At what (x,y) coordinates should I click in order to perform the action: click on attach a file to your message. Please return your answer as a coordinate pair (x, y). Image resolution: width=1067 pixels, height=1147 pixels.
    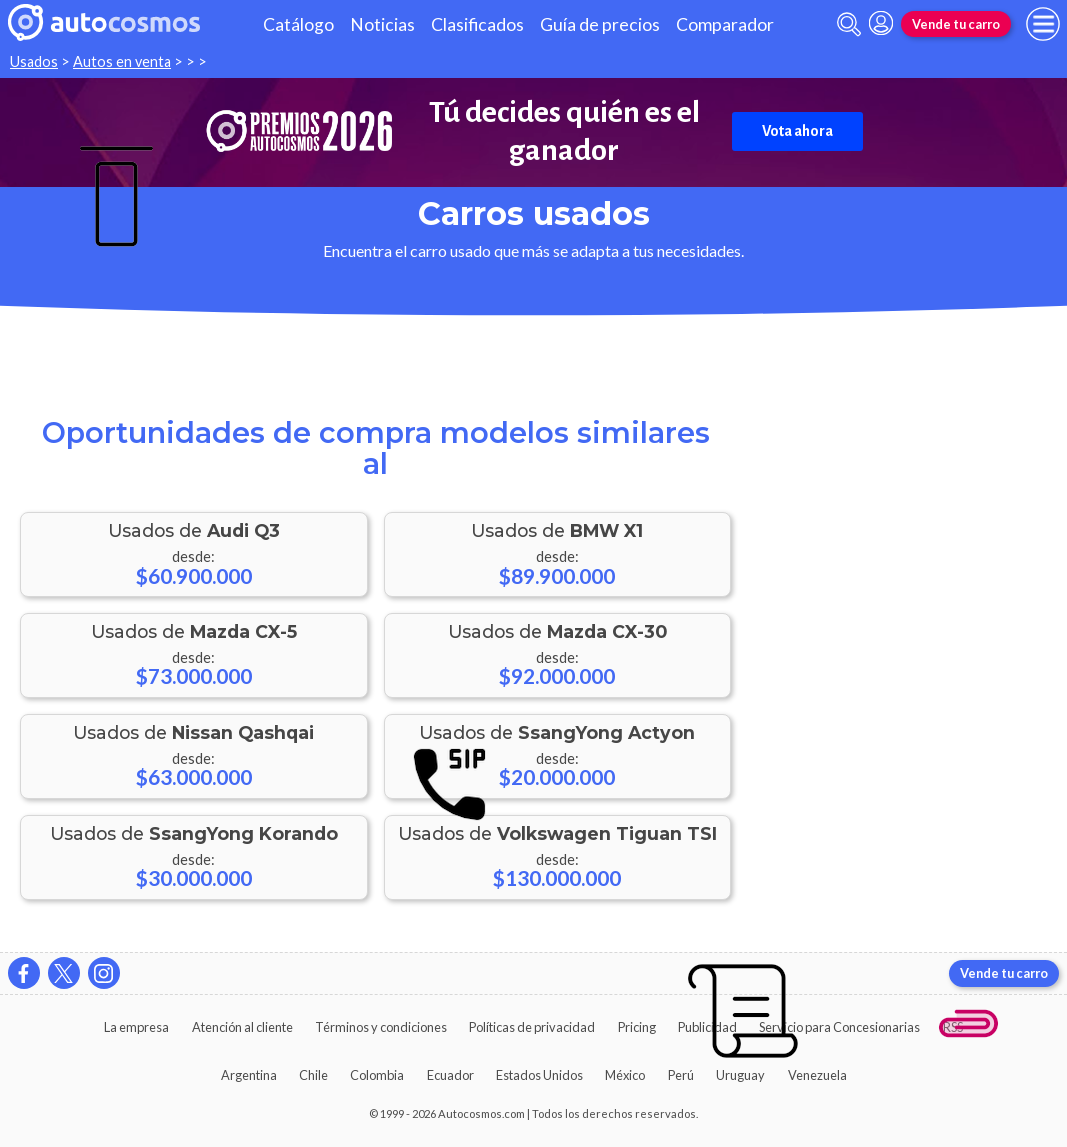
    Looking at the image, I should click on (968, 1023).